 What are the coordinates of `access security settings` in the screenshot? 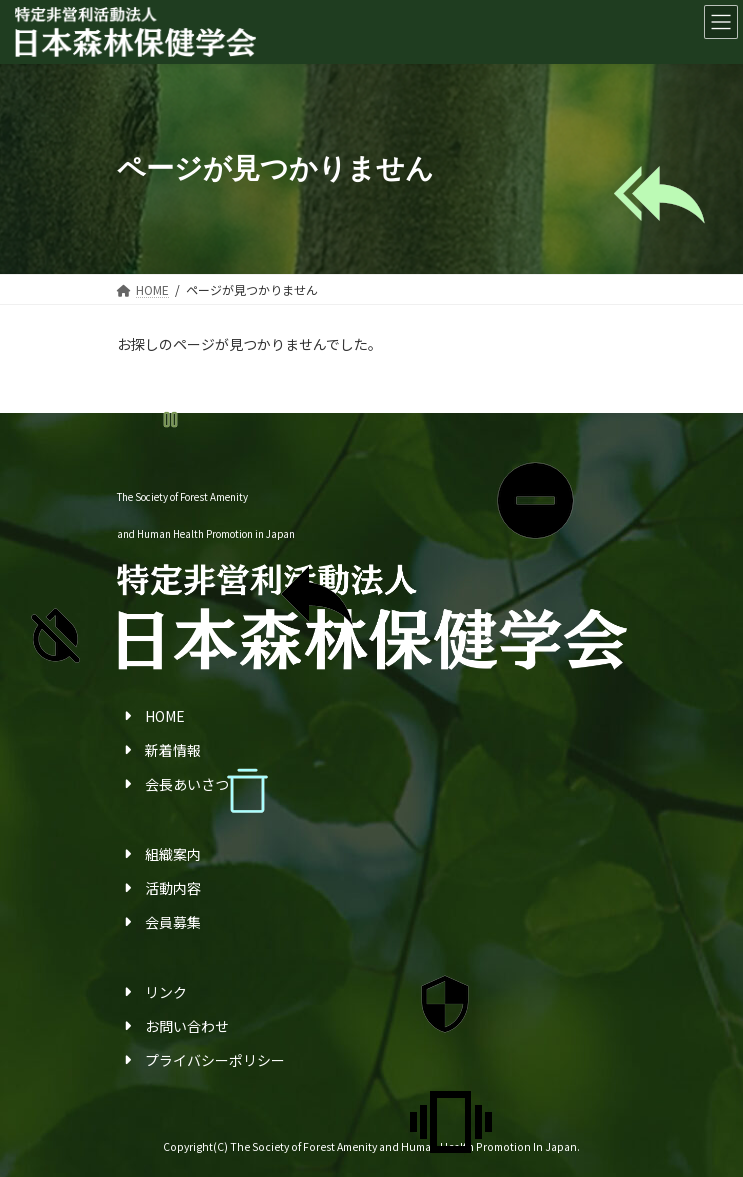 It's located at (445, 1004).